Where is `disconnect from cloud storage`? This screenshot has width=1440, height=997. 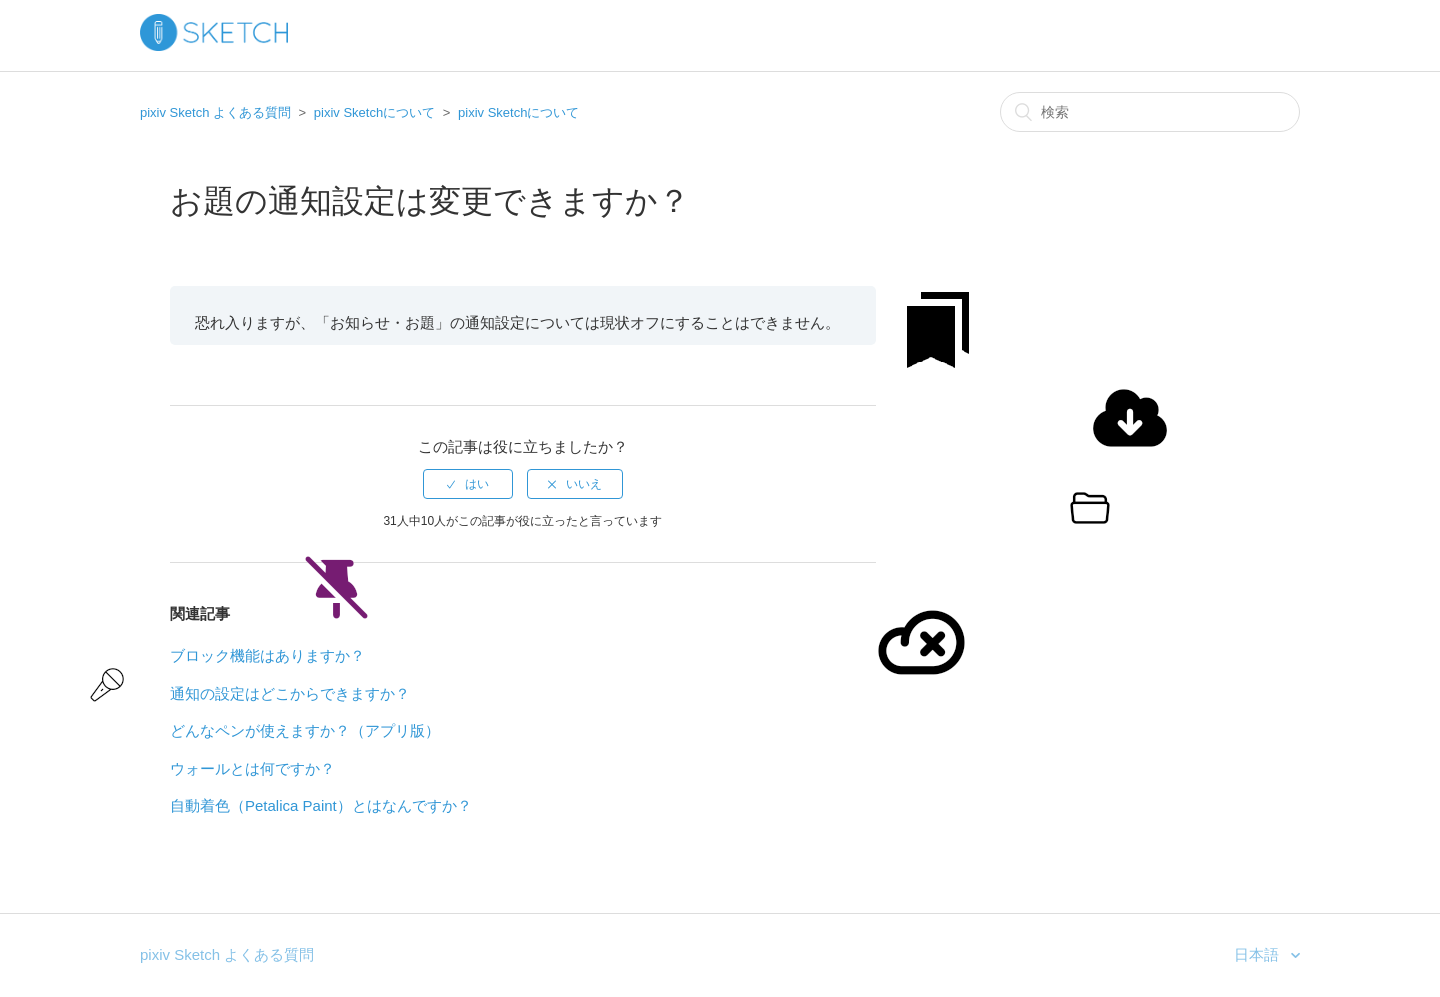 disconnect from cloud storage is located at coordinates (921, 642).